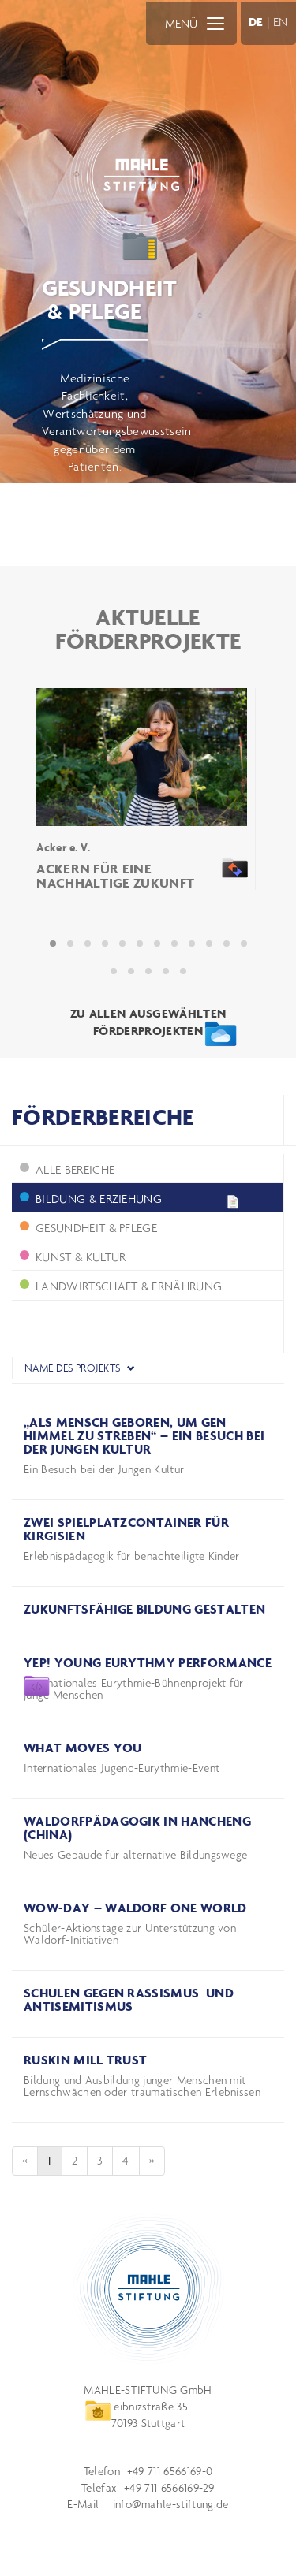 The height and width of the screenshot is (2576, 296). I want to click on open godot game engine project folder, so click(98, 2411).